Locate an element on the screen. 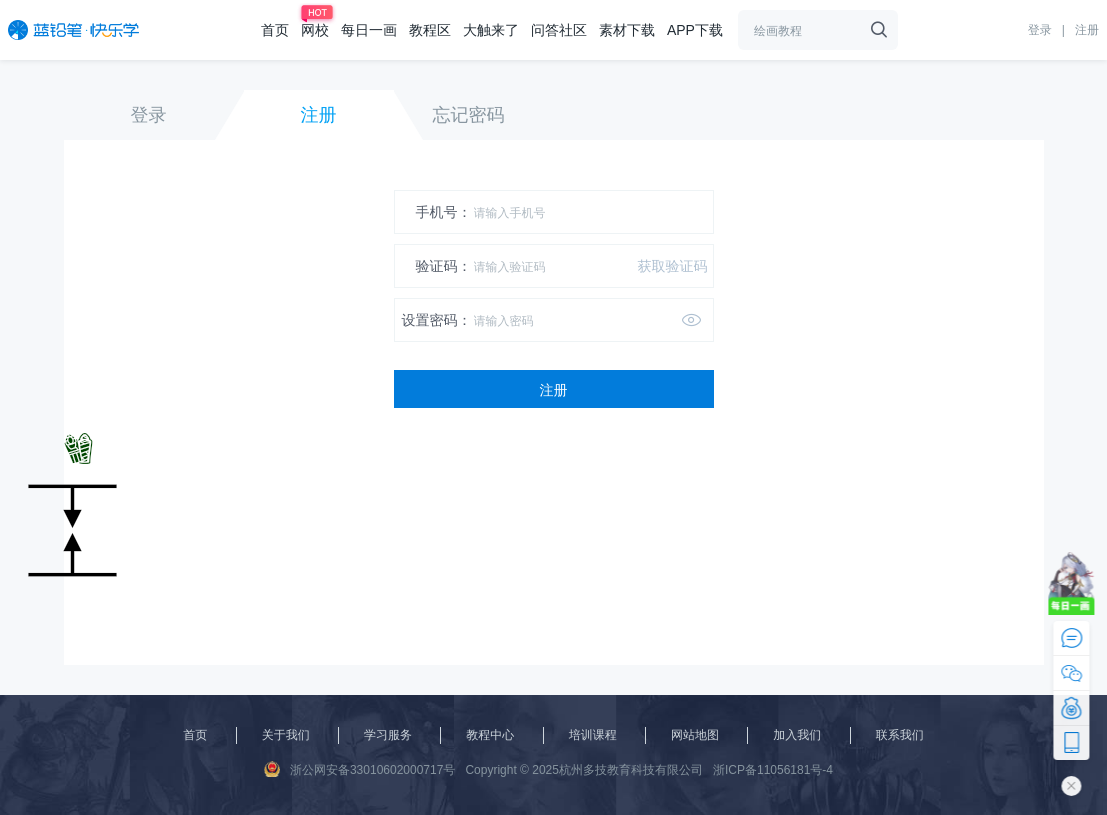  join a game or session is located at coordinates (72, 530).